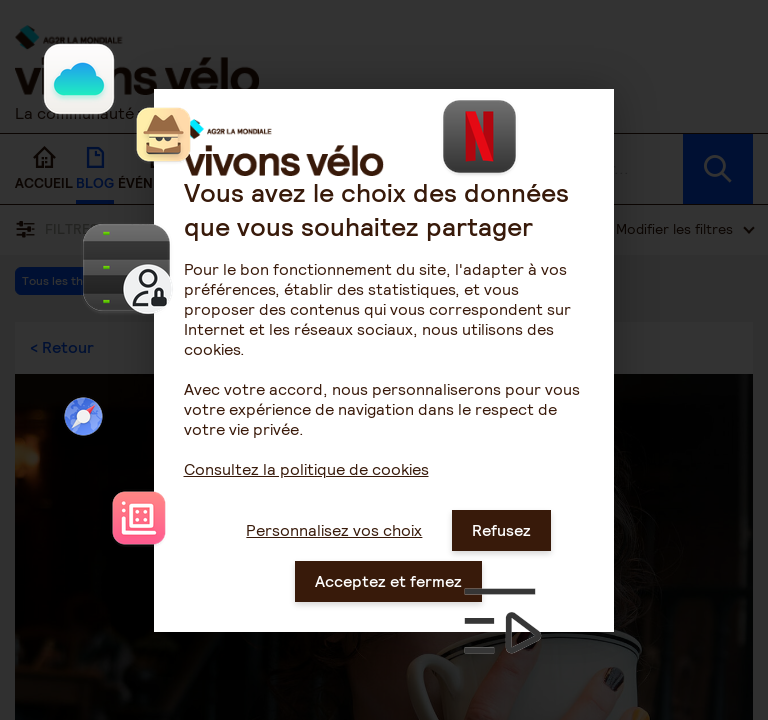 This screenshot has width=768, height=720. I want to click on view or manage the play queue, so click(500, 618).